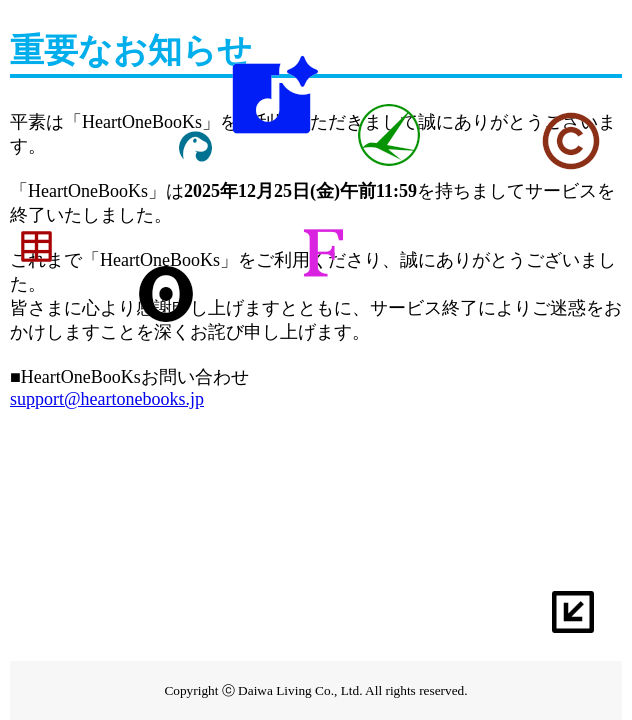  I want to click on tarom romanian airline logo, so click(389, 135).